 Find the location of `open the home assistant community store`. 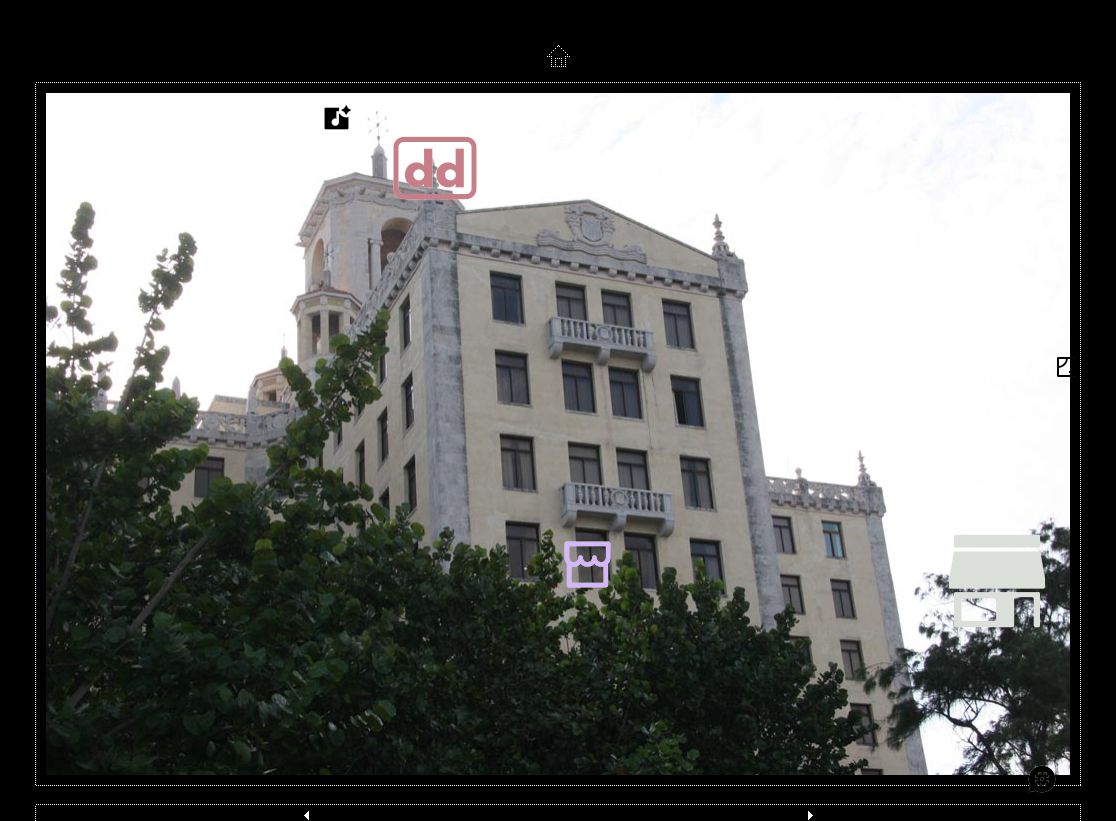

open the home assistant community store is located at coordinates (997, 581).